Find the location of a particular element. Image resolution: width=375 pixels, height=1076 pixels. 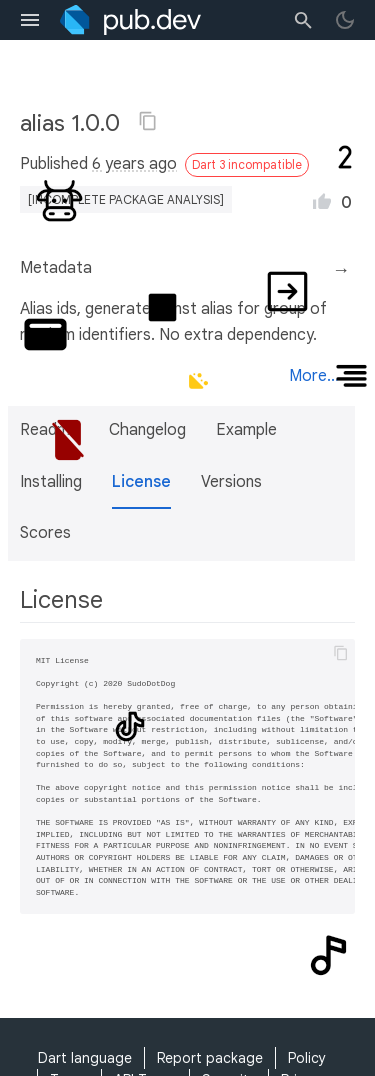

access music or audio player is located at coordinates (328, 954).